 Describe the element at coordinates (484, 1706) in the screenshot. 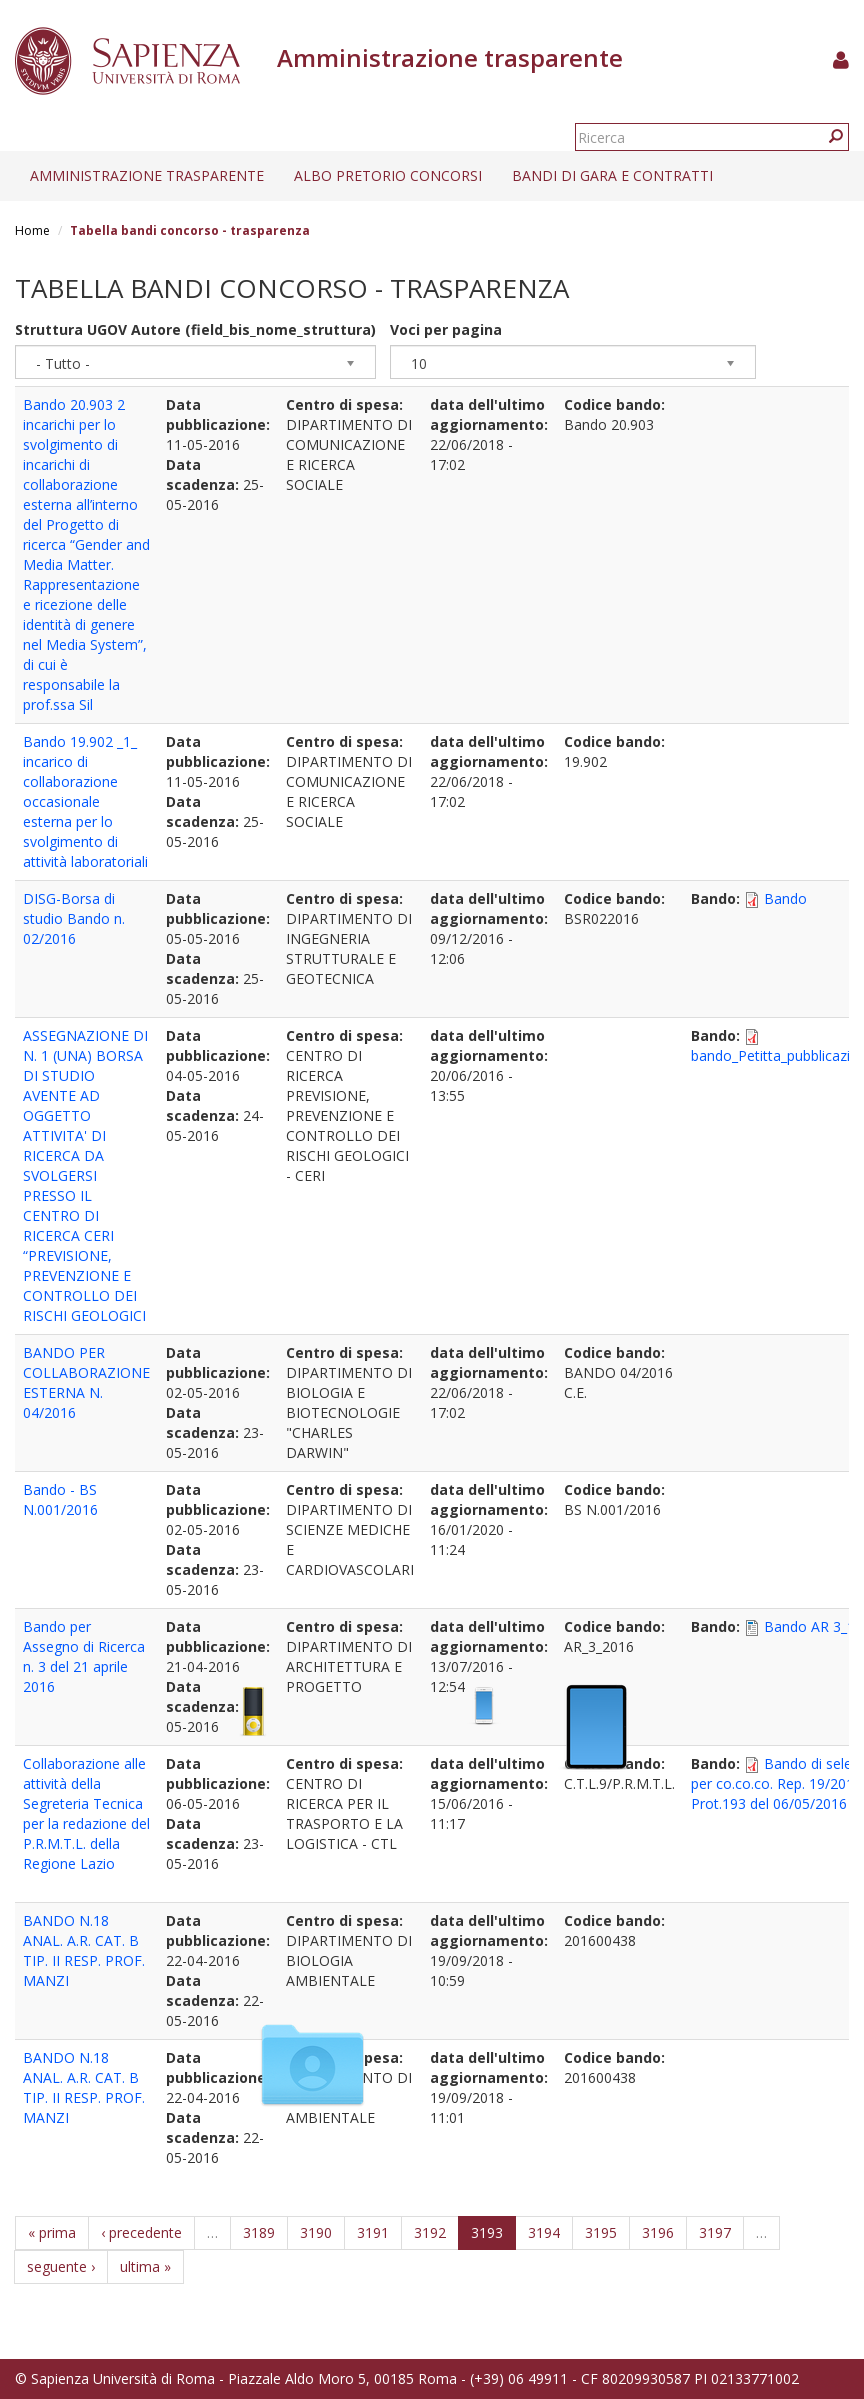

I see `connected iPhone device` at that location.